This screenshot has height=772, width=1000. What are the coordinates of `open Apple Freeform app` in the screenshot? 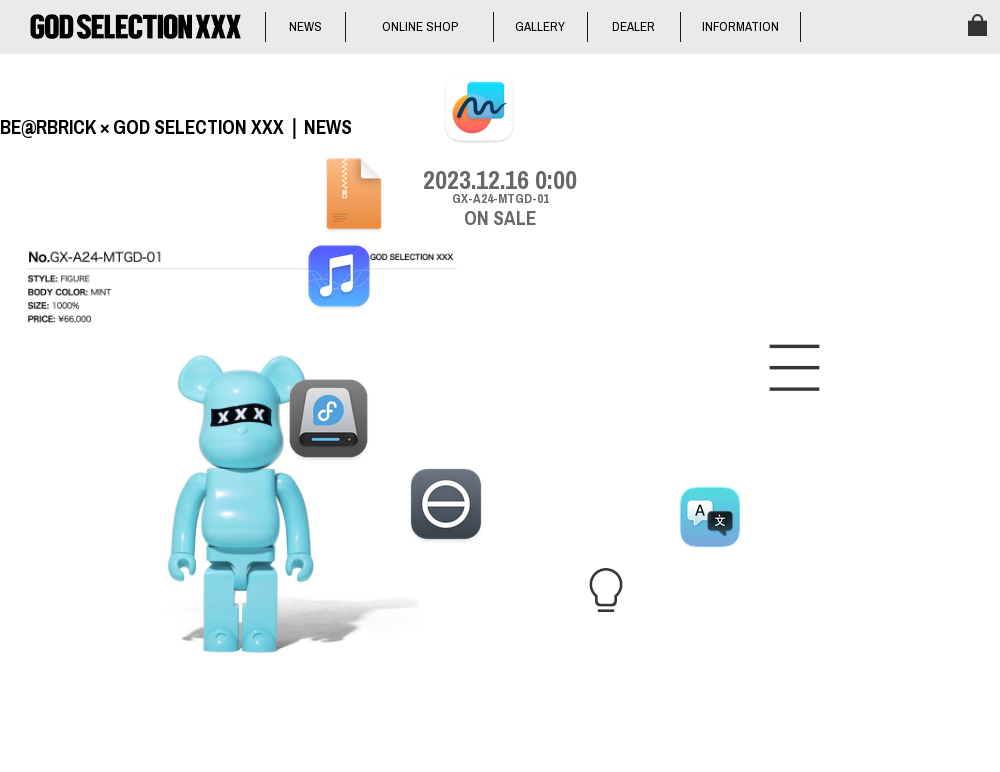 It's located at (479, 107).